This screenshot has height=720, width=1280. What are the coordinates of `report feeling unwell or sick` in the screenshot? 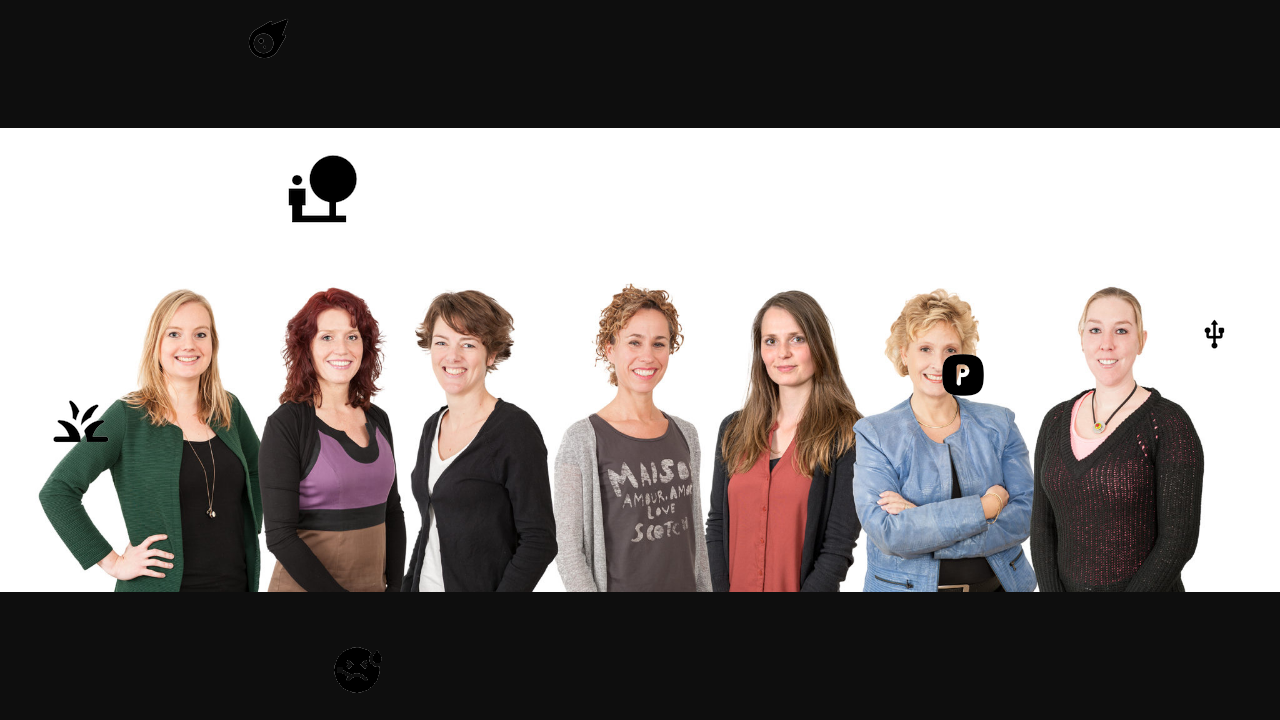 It's located at (357, 670).